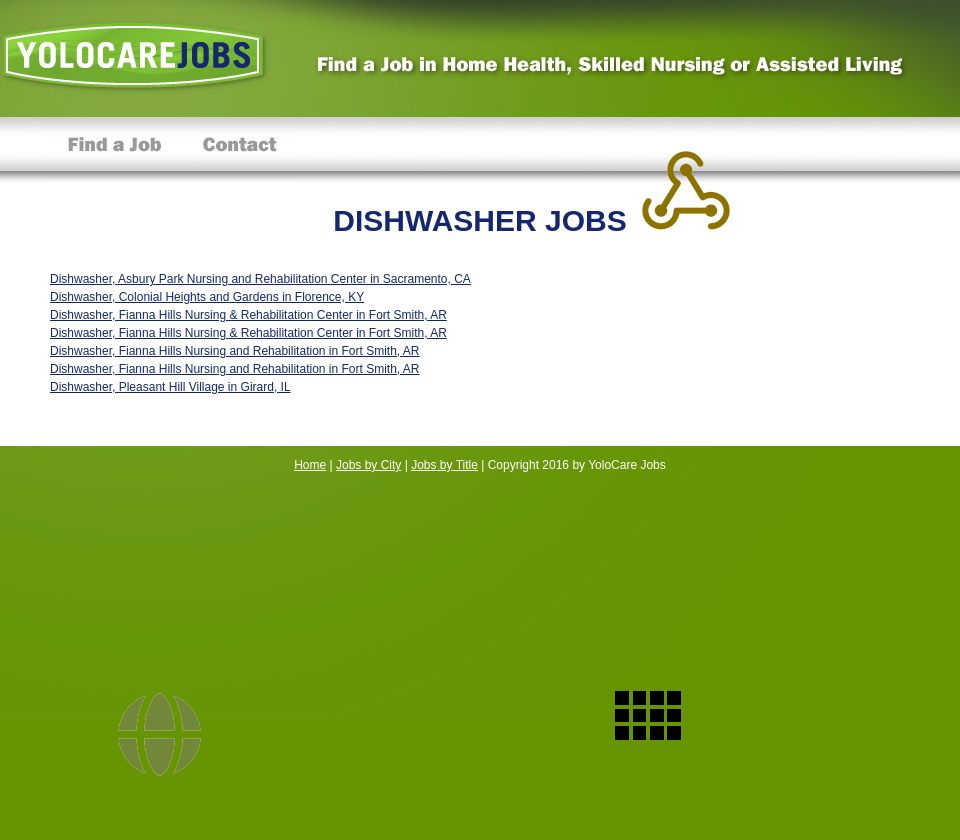 The height and width of the screenshot is (840, 960). Describe the element at coordinates (159, 734) in the screenshot. I see `access global or international settings` at that location.